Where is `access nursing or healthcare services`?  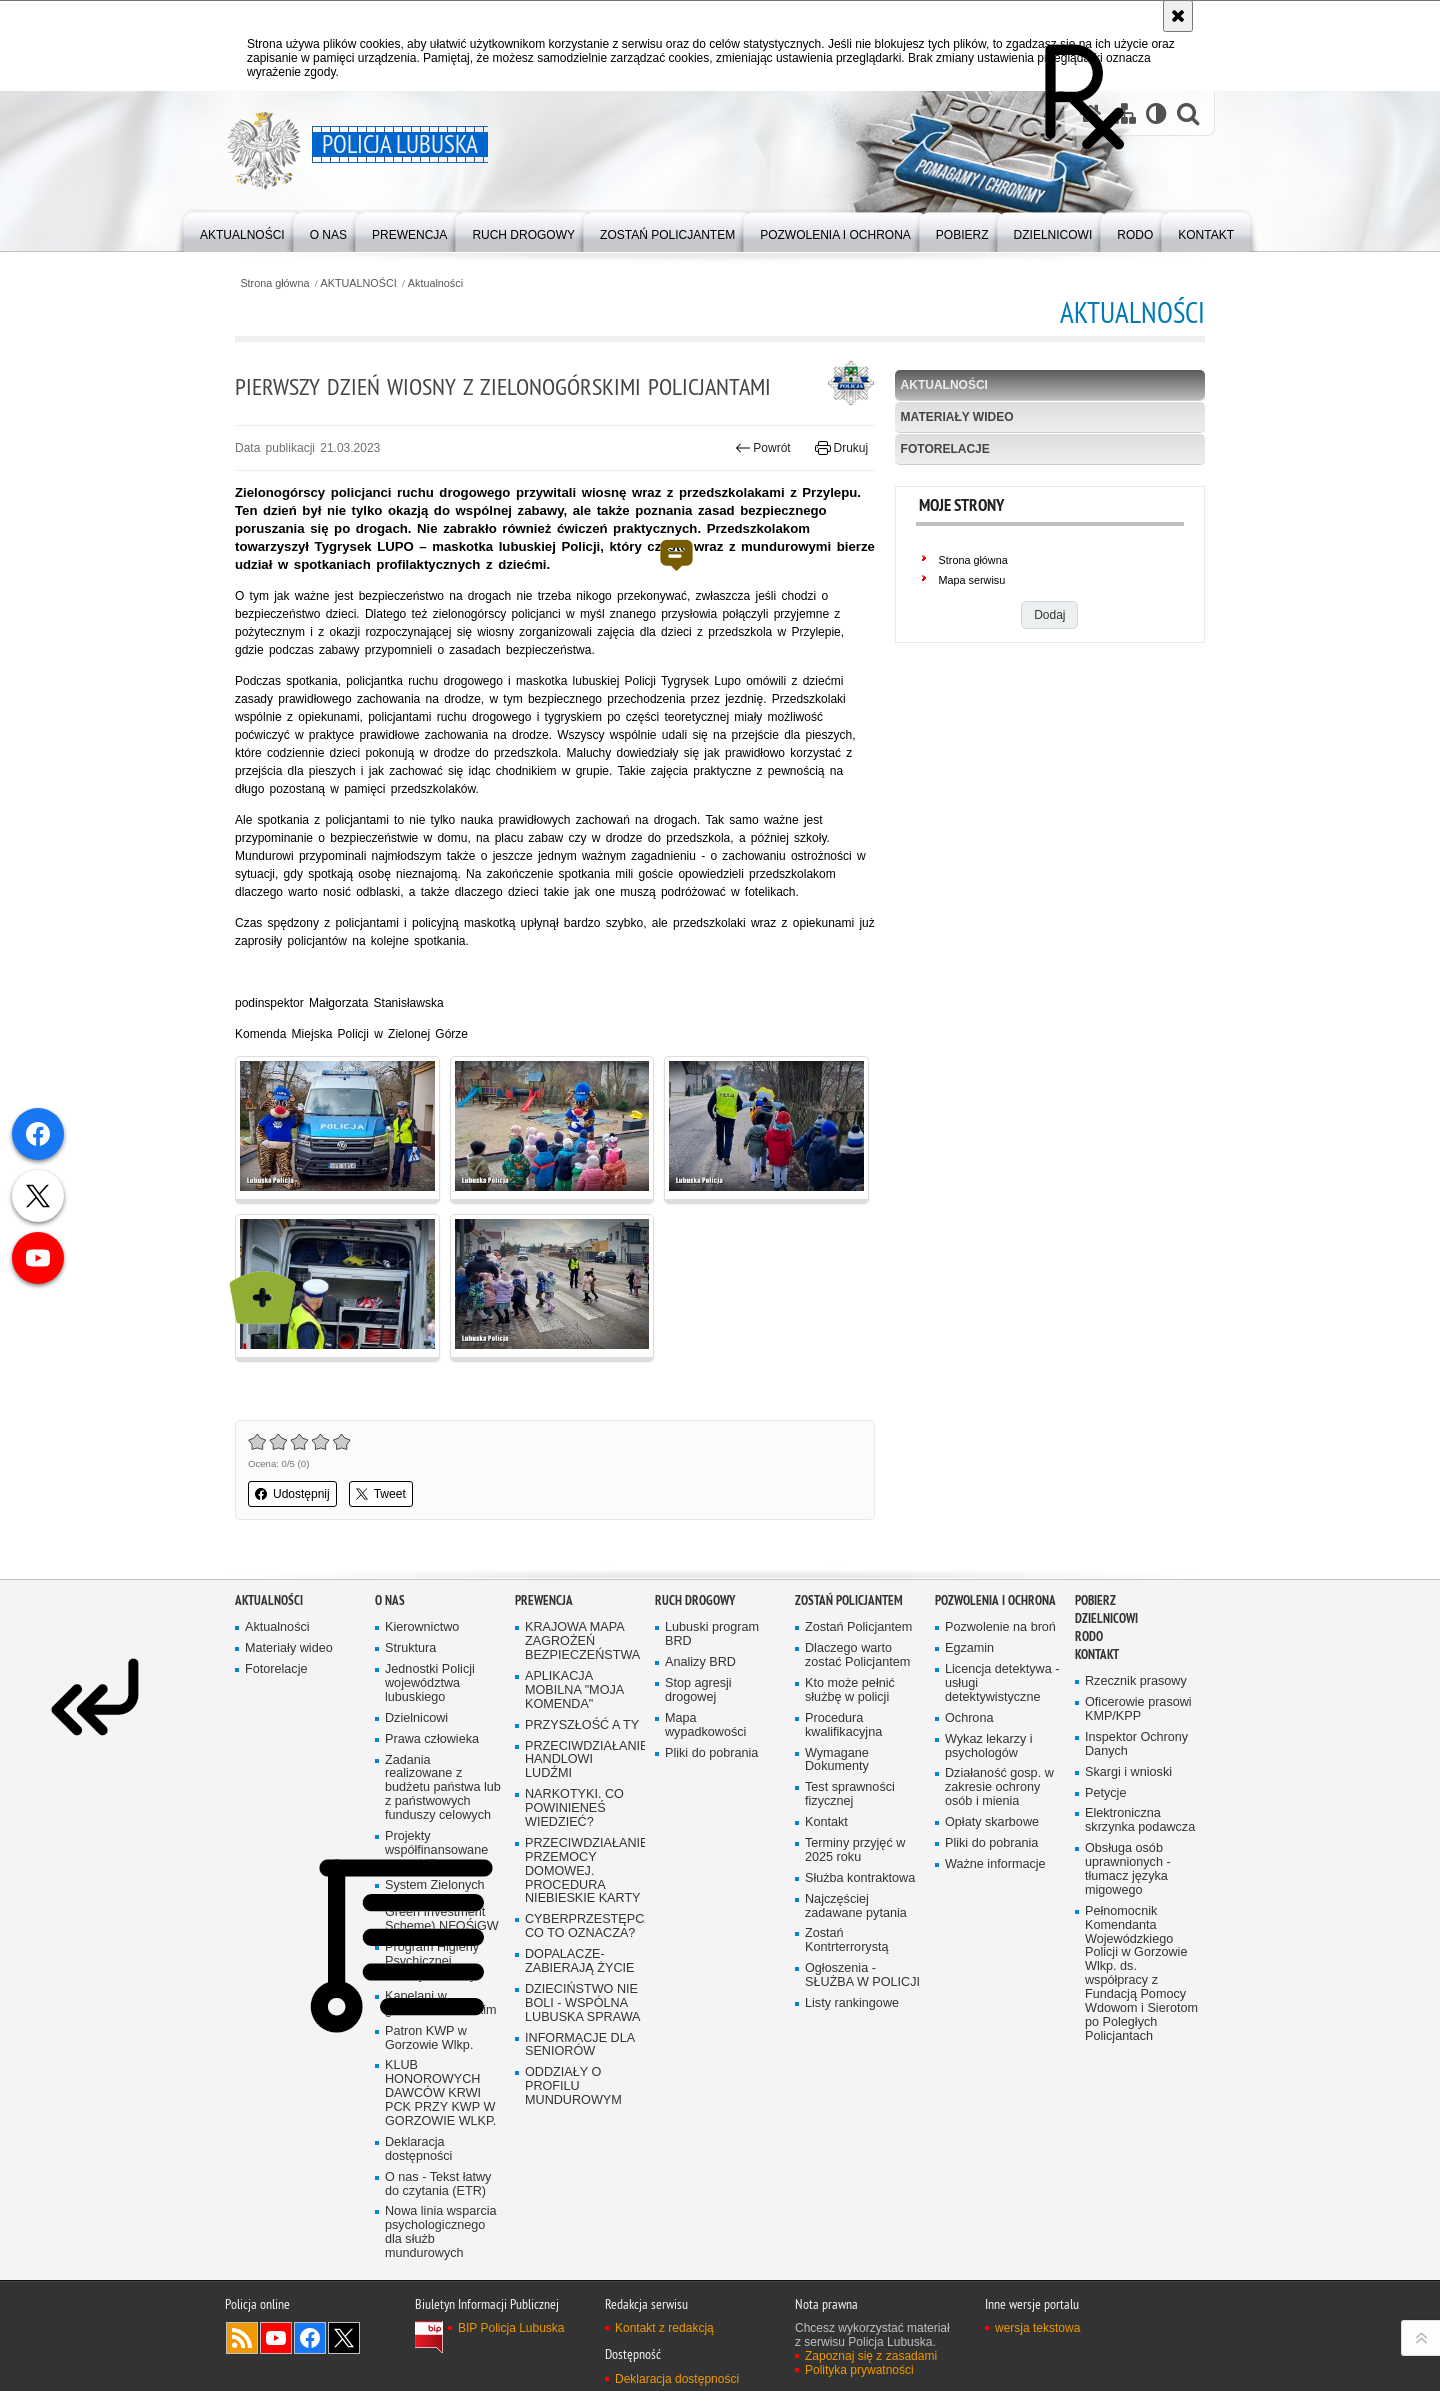
access nursing or healthcare services is located at coordinates (262, 1297).